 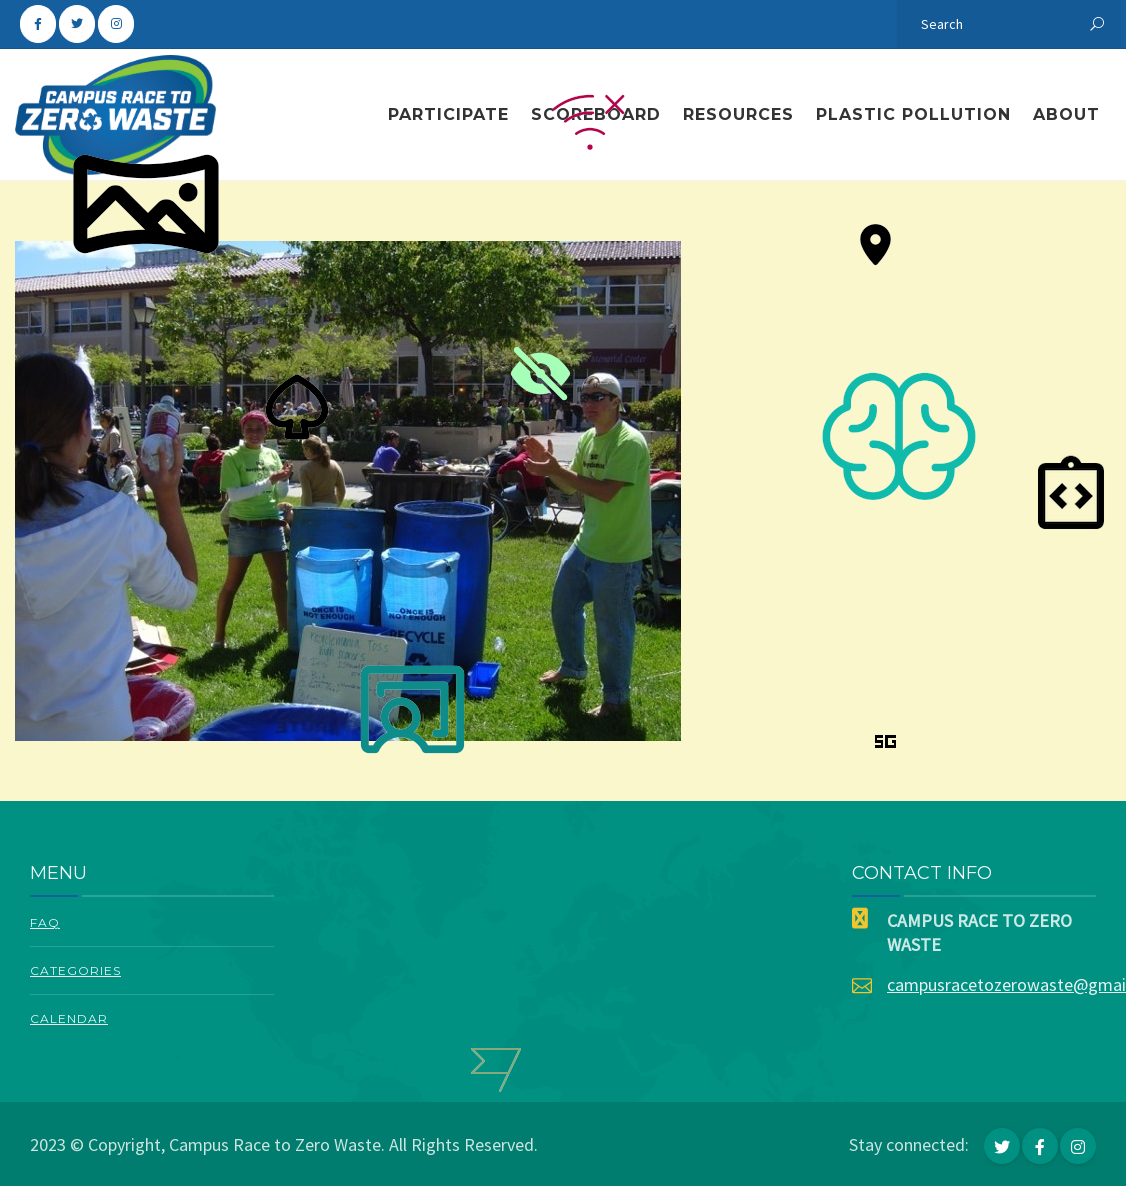 What do you see at coordinates (875, 244) in the screenshot?
I see `view or set a location on the map` at bounding box center [875, 244].